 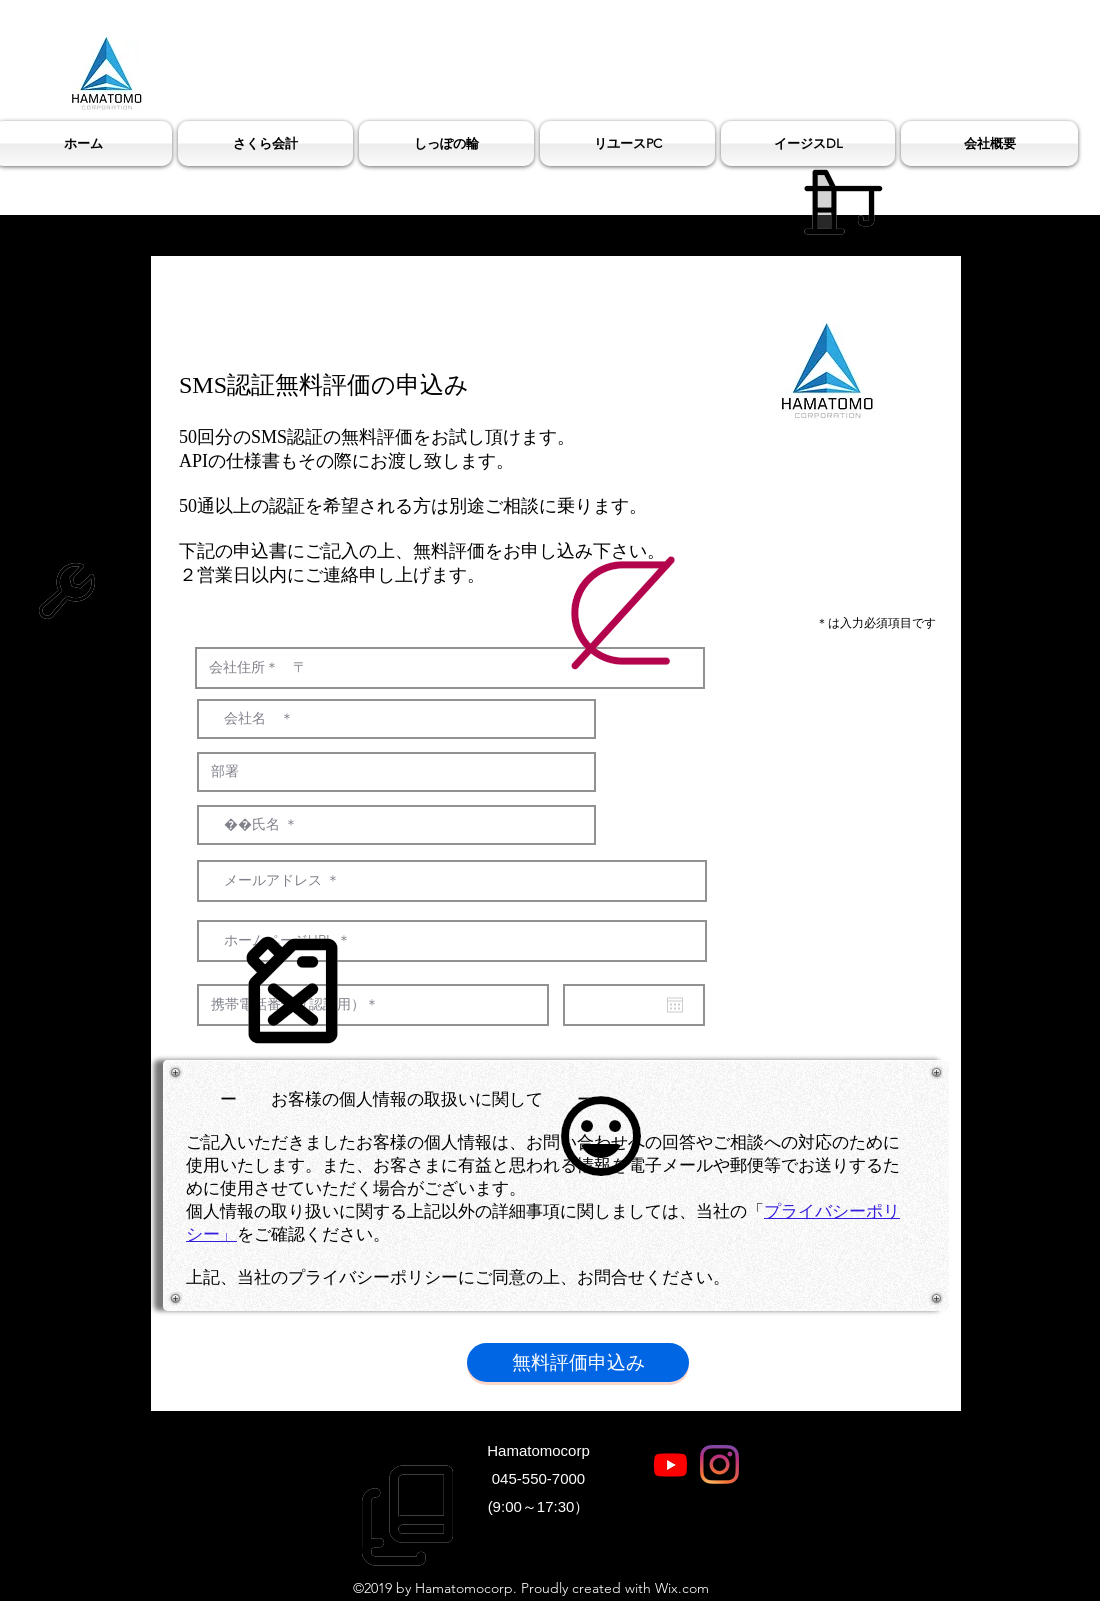 What do you see at coordinates (842, 202) in the screenshot?
I see `construction or building in progress` at bounding box center [842, 202].